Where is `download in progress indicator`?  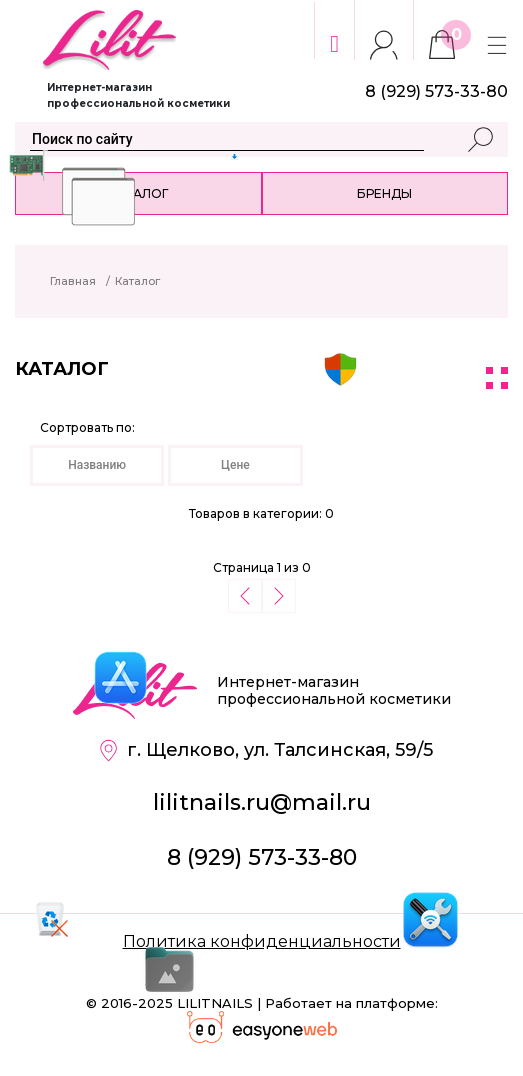
download in progress indicator is located at coordinates (229, 151).